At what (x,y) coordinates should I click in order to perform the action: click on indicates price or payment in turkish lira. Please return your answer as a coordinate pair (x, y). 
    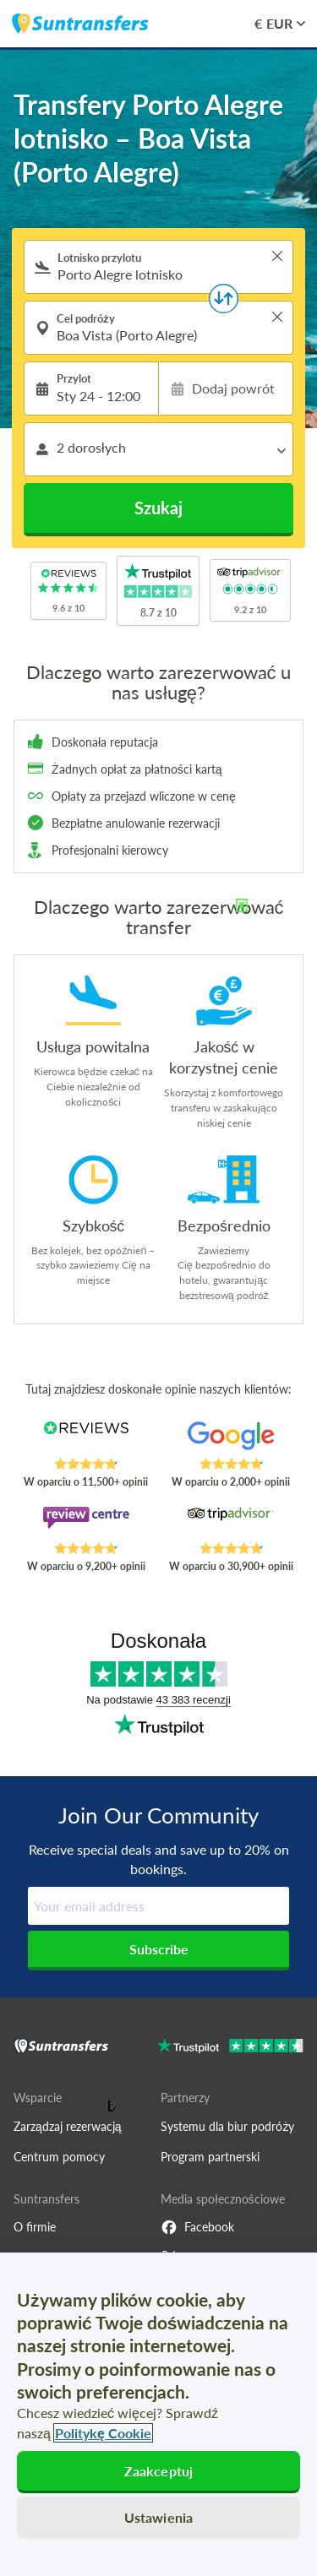
    Looking at the image, I should click on (111, 2106).